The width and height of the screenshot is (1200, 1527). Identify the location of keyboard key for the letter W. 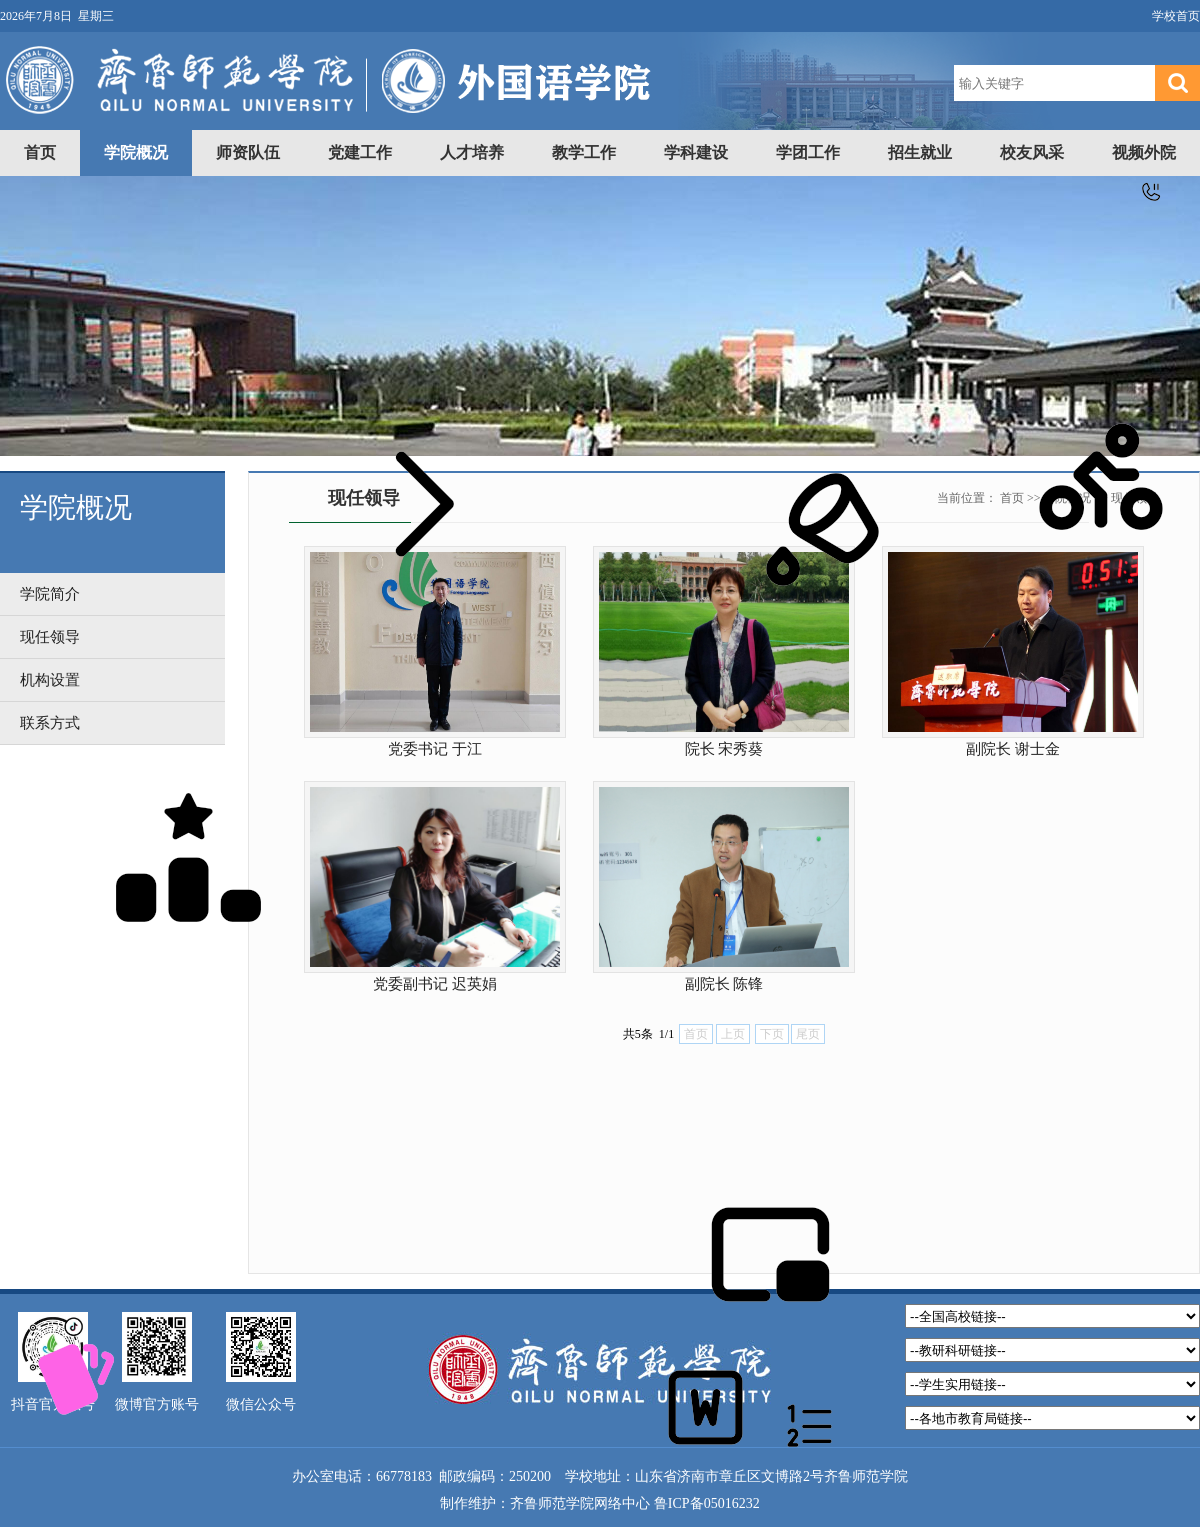
(705, 1407).